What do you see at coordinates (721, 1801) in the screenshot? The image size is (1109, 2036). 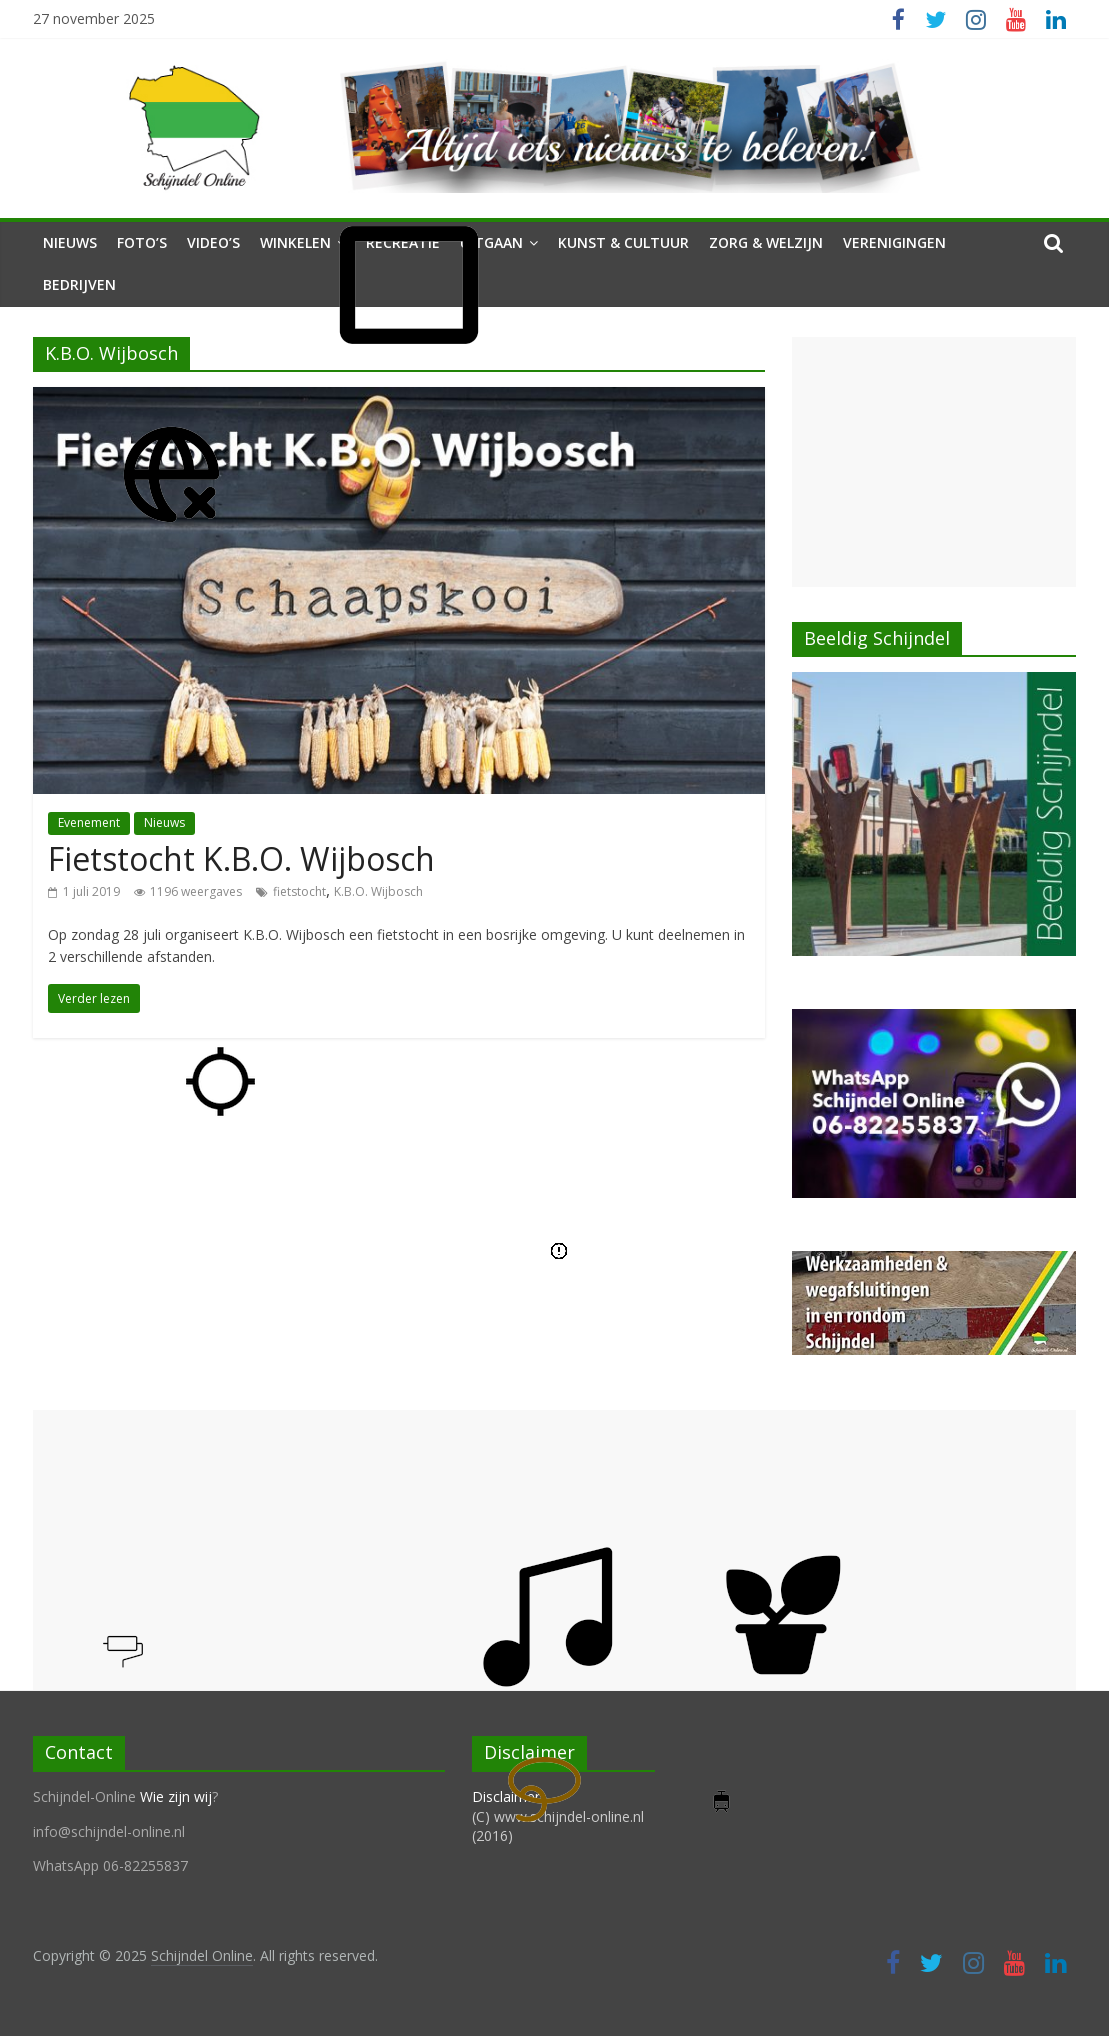 I see `access tram or streetcar transit options` at bounding box center [721, 1801].